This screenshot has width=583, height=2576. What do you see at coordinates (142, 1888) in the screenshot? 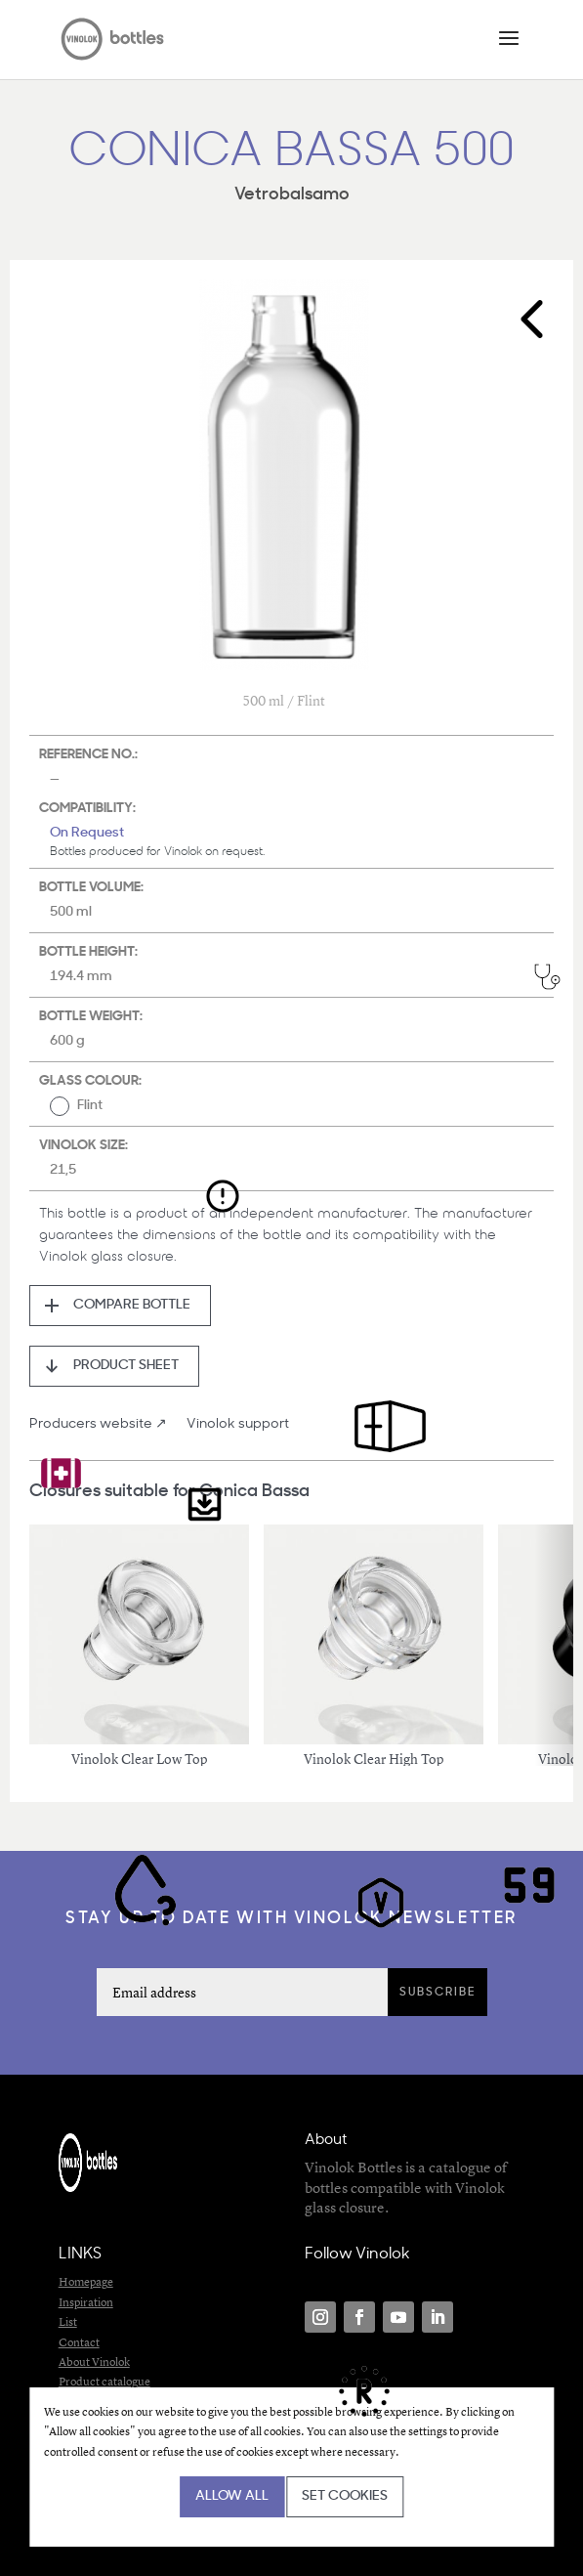
I see `check water quality or status` at bounding box center [142, 1888].